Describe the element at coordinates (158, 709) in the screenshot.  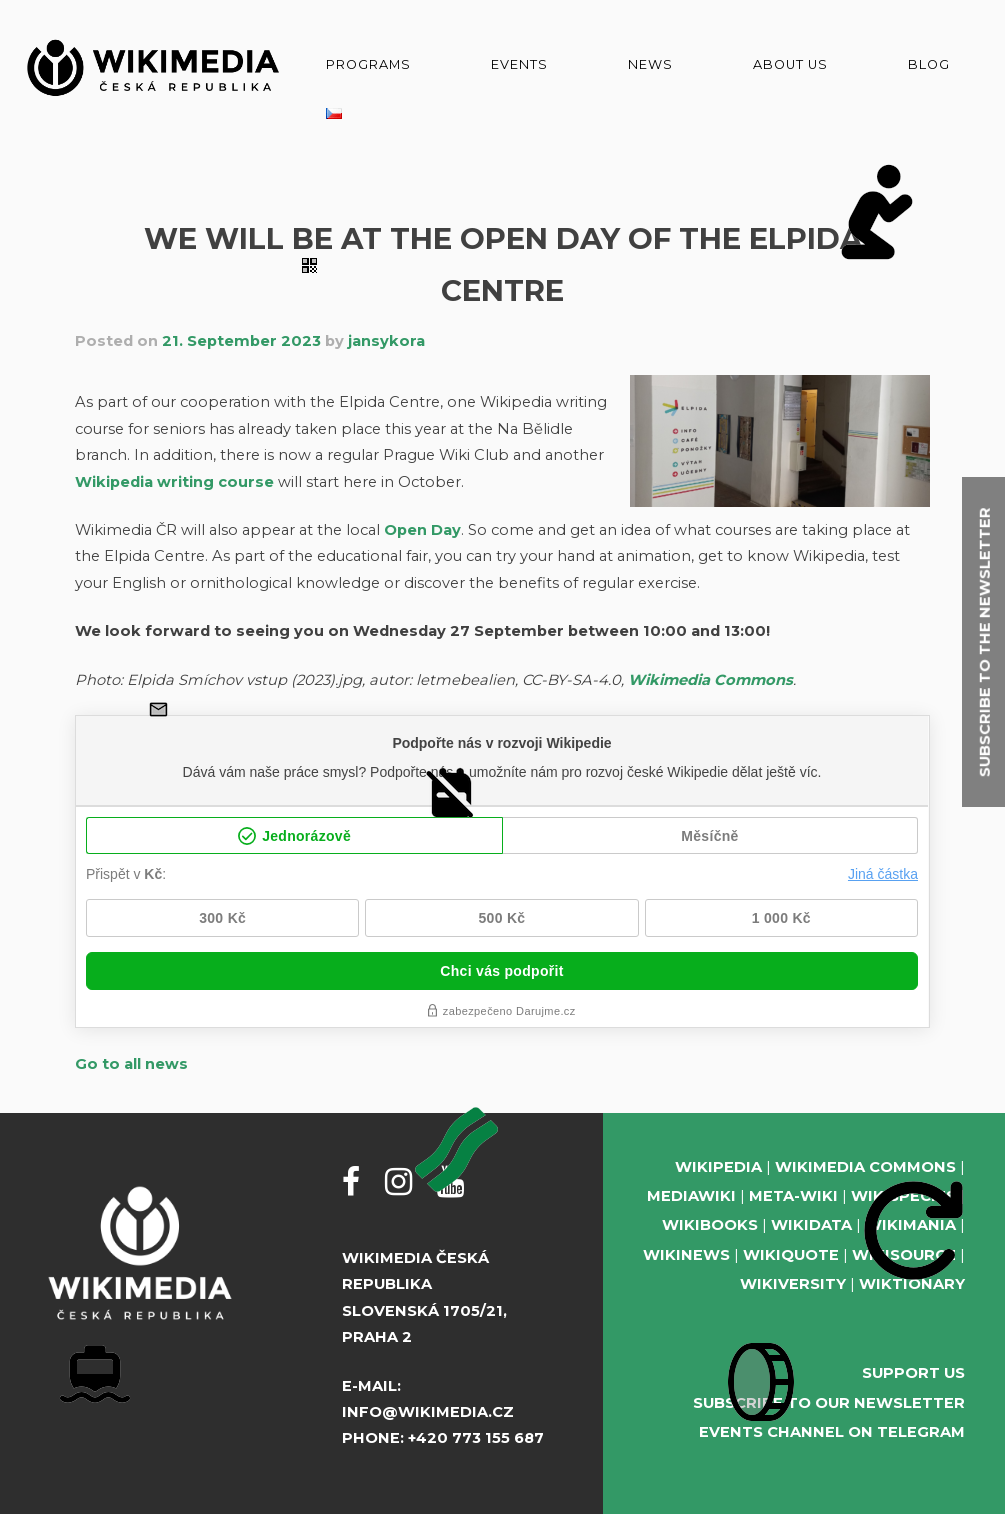
I see `open your email inbox` at that location.